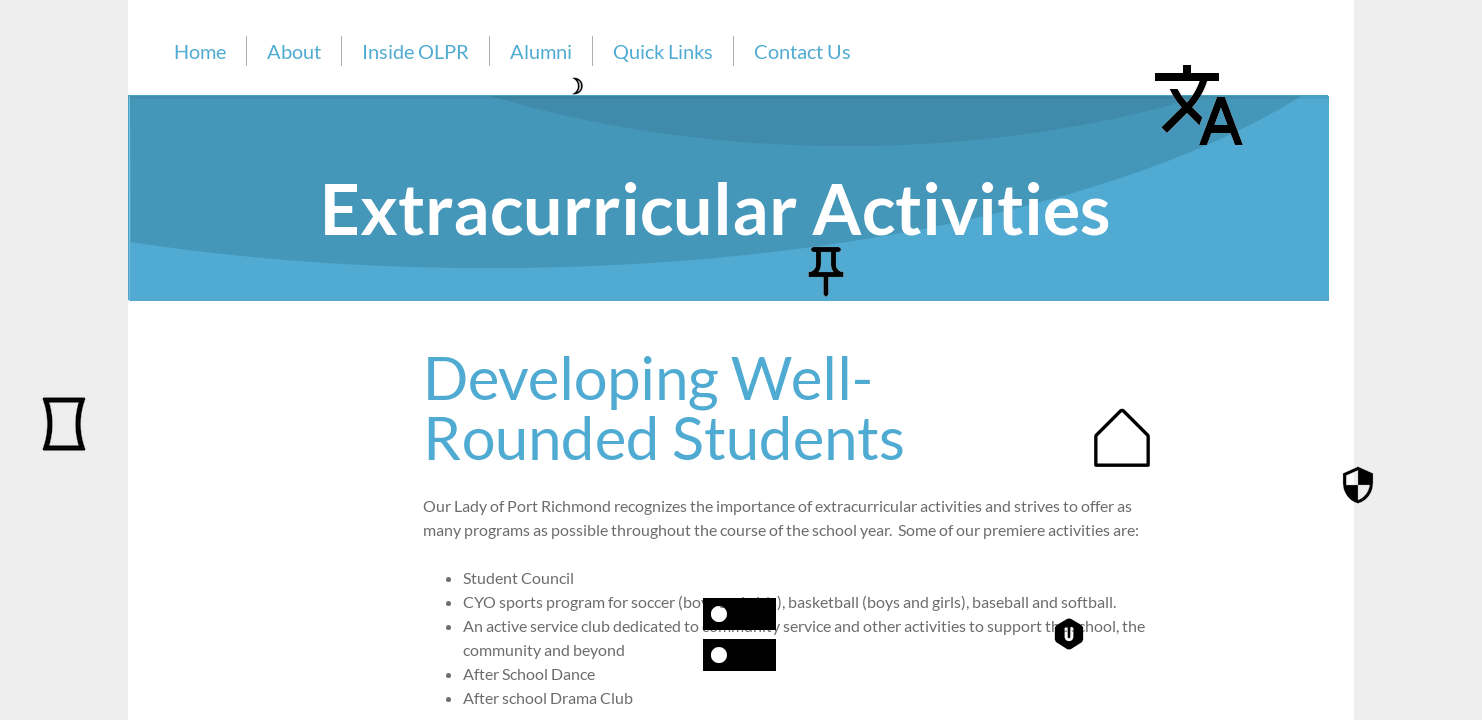  I want to click on pin an item to keep it visible, so click(826, 272).